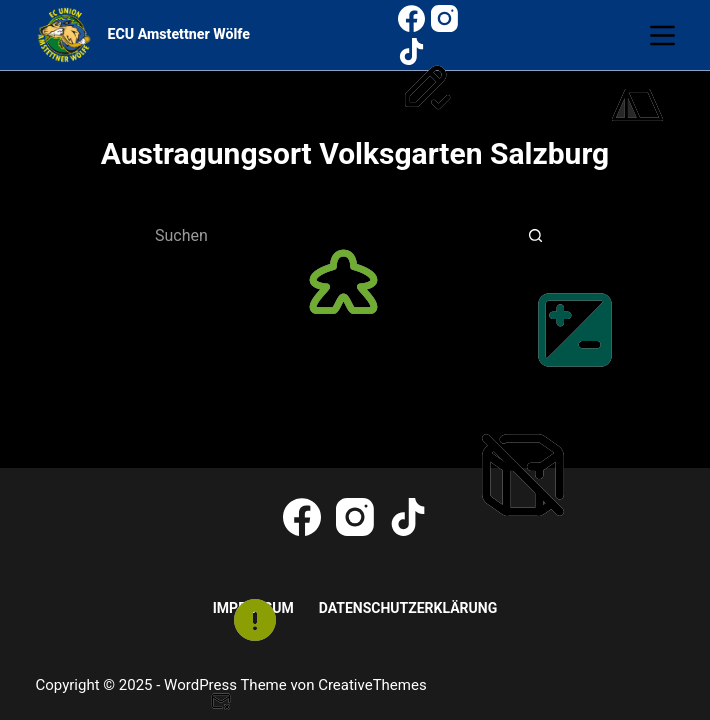 The width and height of the screenshot is (710, 720). Describe the element at coordinates (523, 475) in the screenshot. I see `disable 3D object view` at that location.